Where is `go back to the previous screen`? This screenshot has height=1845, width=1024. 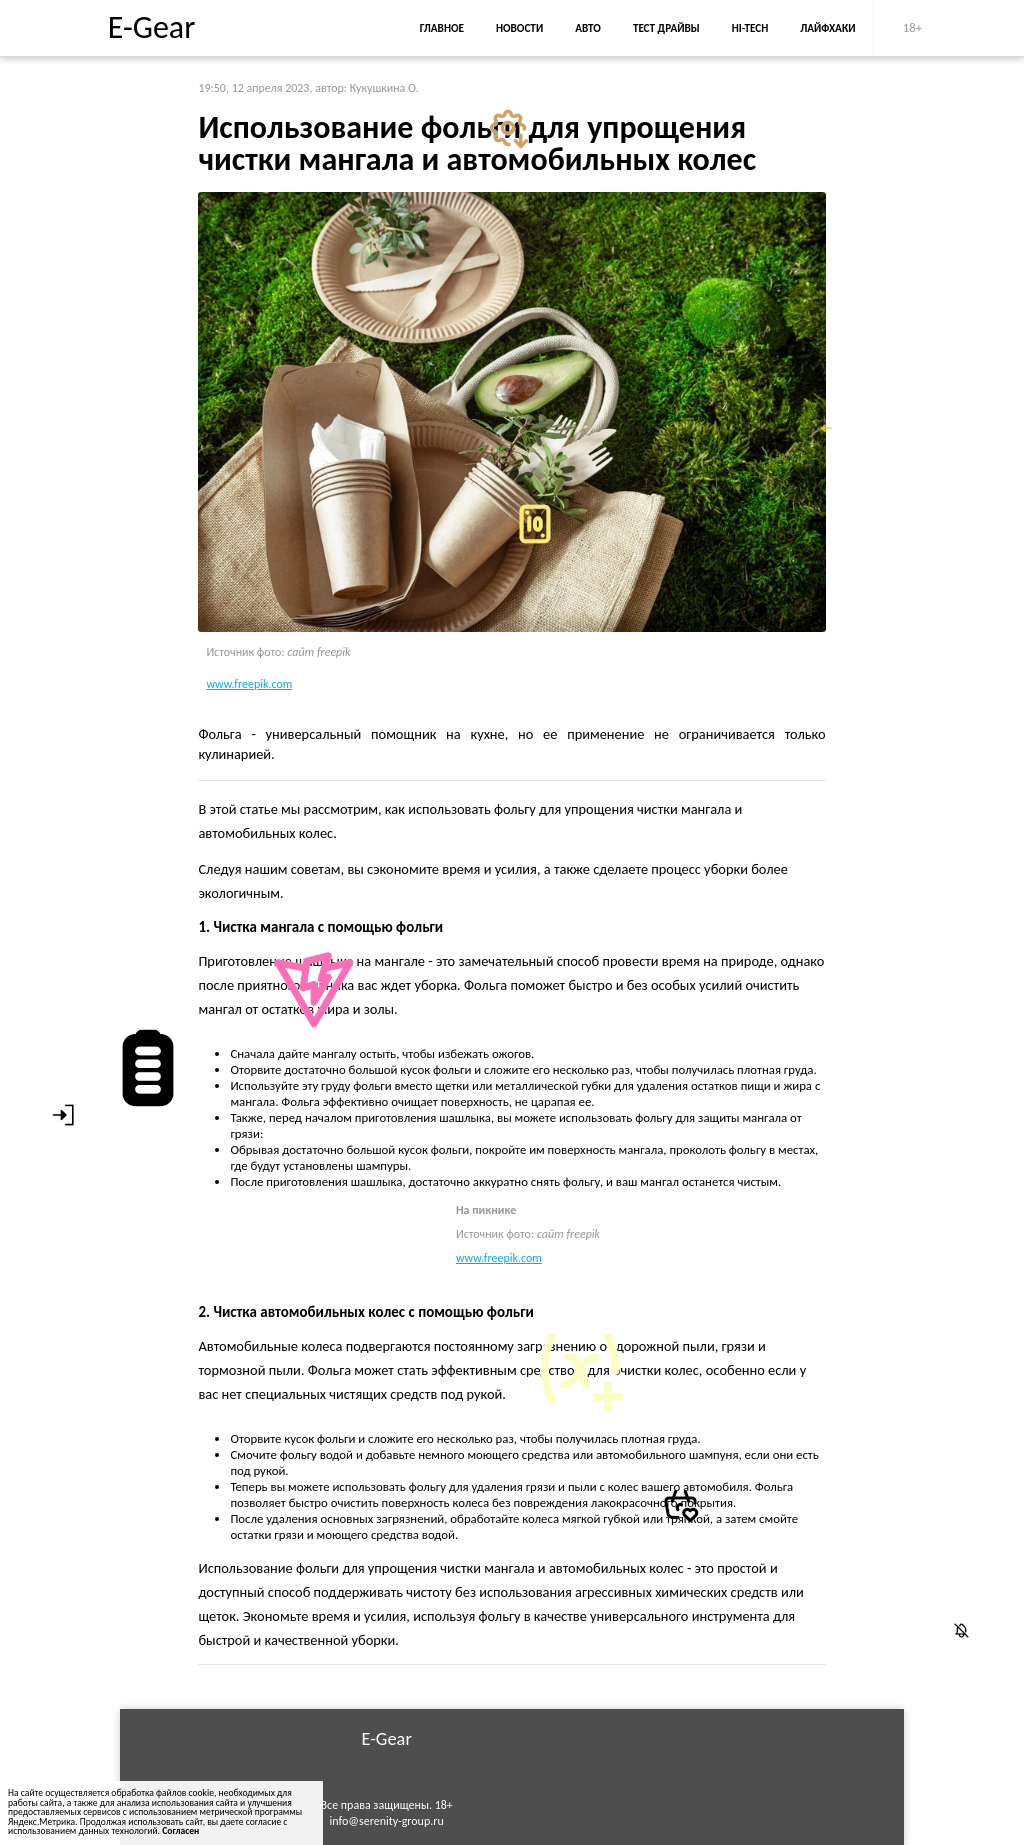
go back to the previous screen is located at coordinates (827, 428).